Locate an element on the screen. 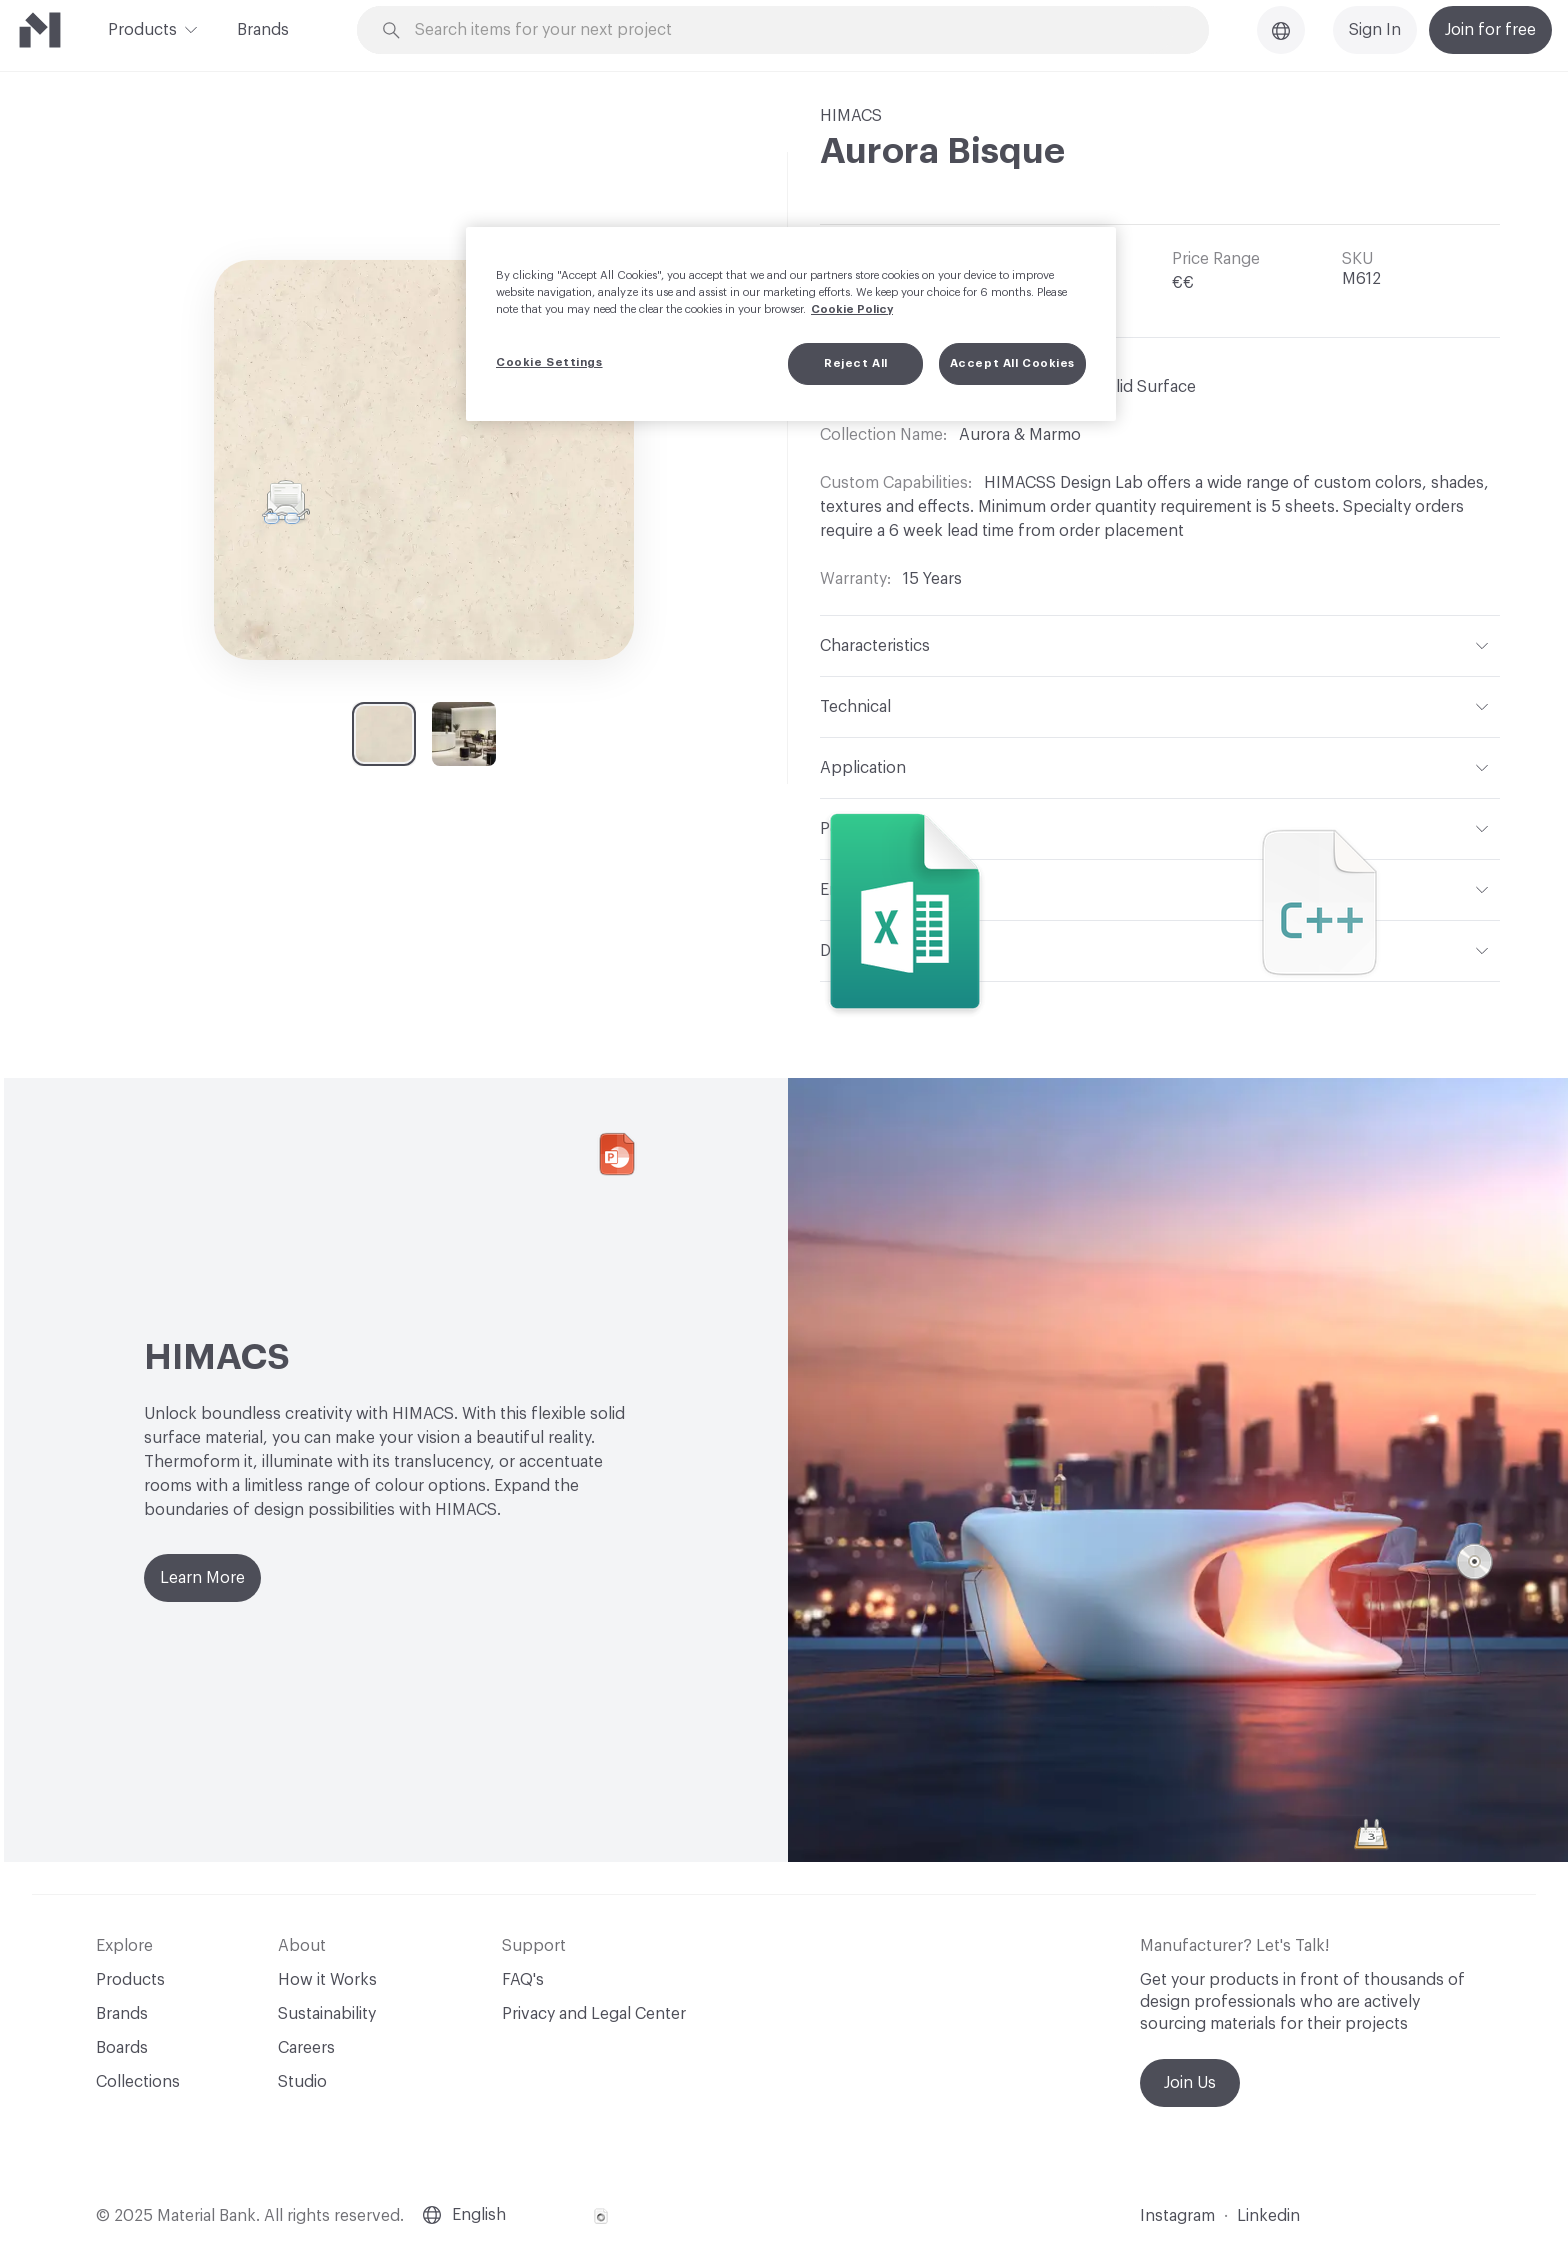  access DVD or optical disc drive is located at coordinates (1474, 1561).